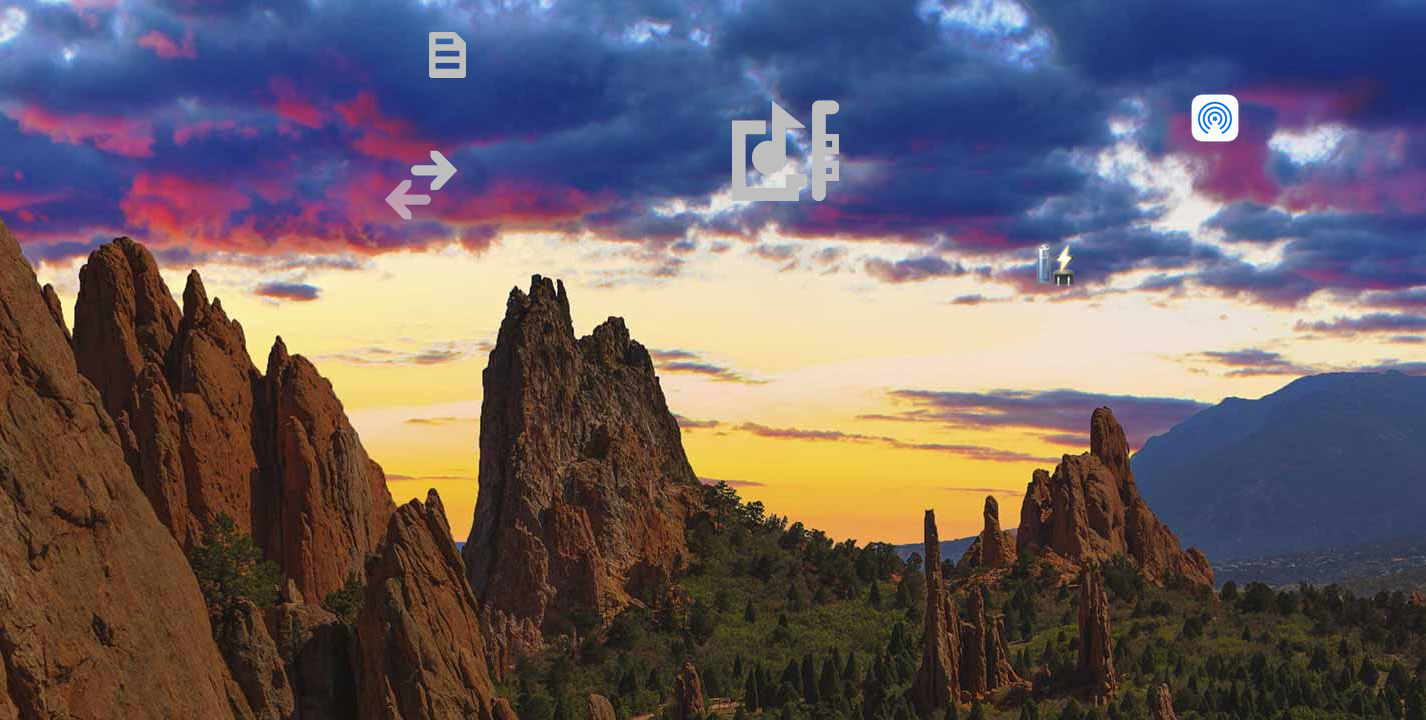 This screenshot has width=1426, height=720. What do you see at coordinates (785, 147) in the screenshot?
I see `audio device or sound card settings` at bounding box center [785, 147].